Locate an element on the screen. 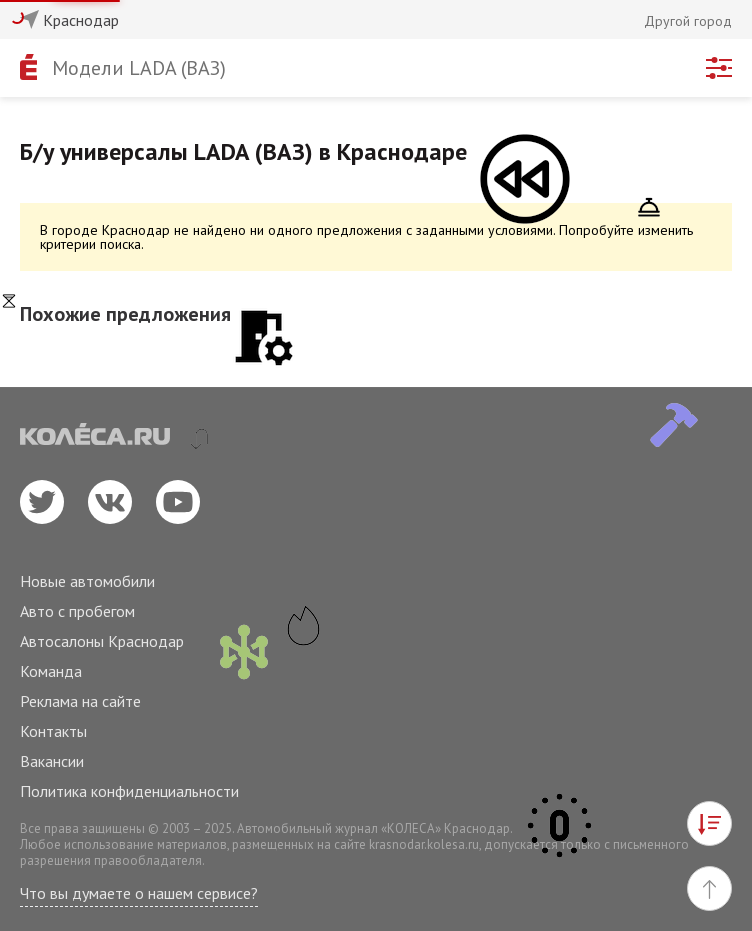 The height and width of the screenshot is (931, 752). access build or developer tools is located at coordinates (674, 425).